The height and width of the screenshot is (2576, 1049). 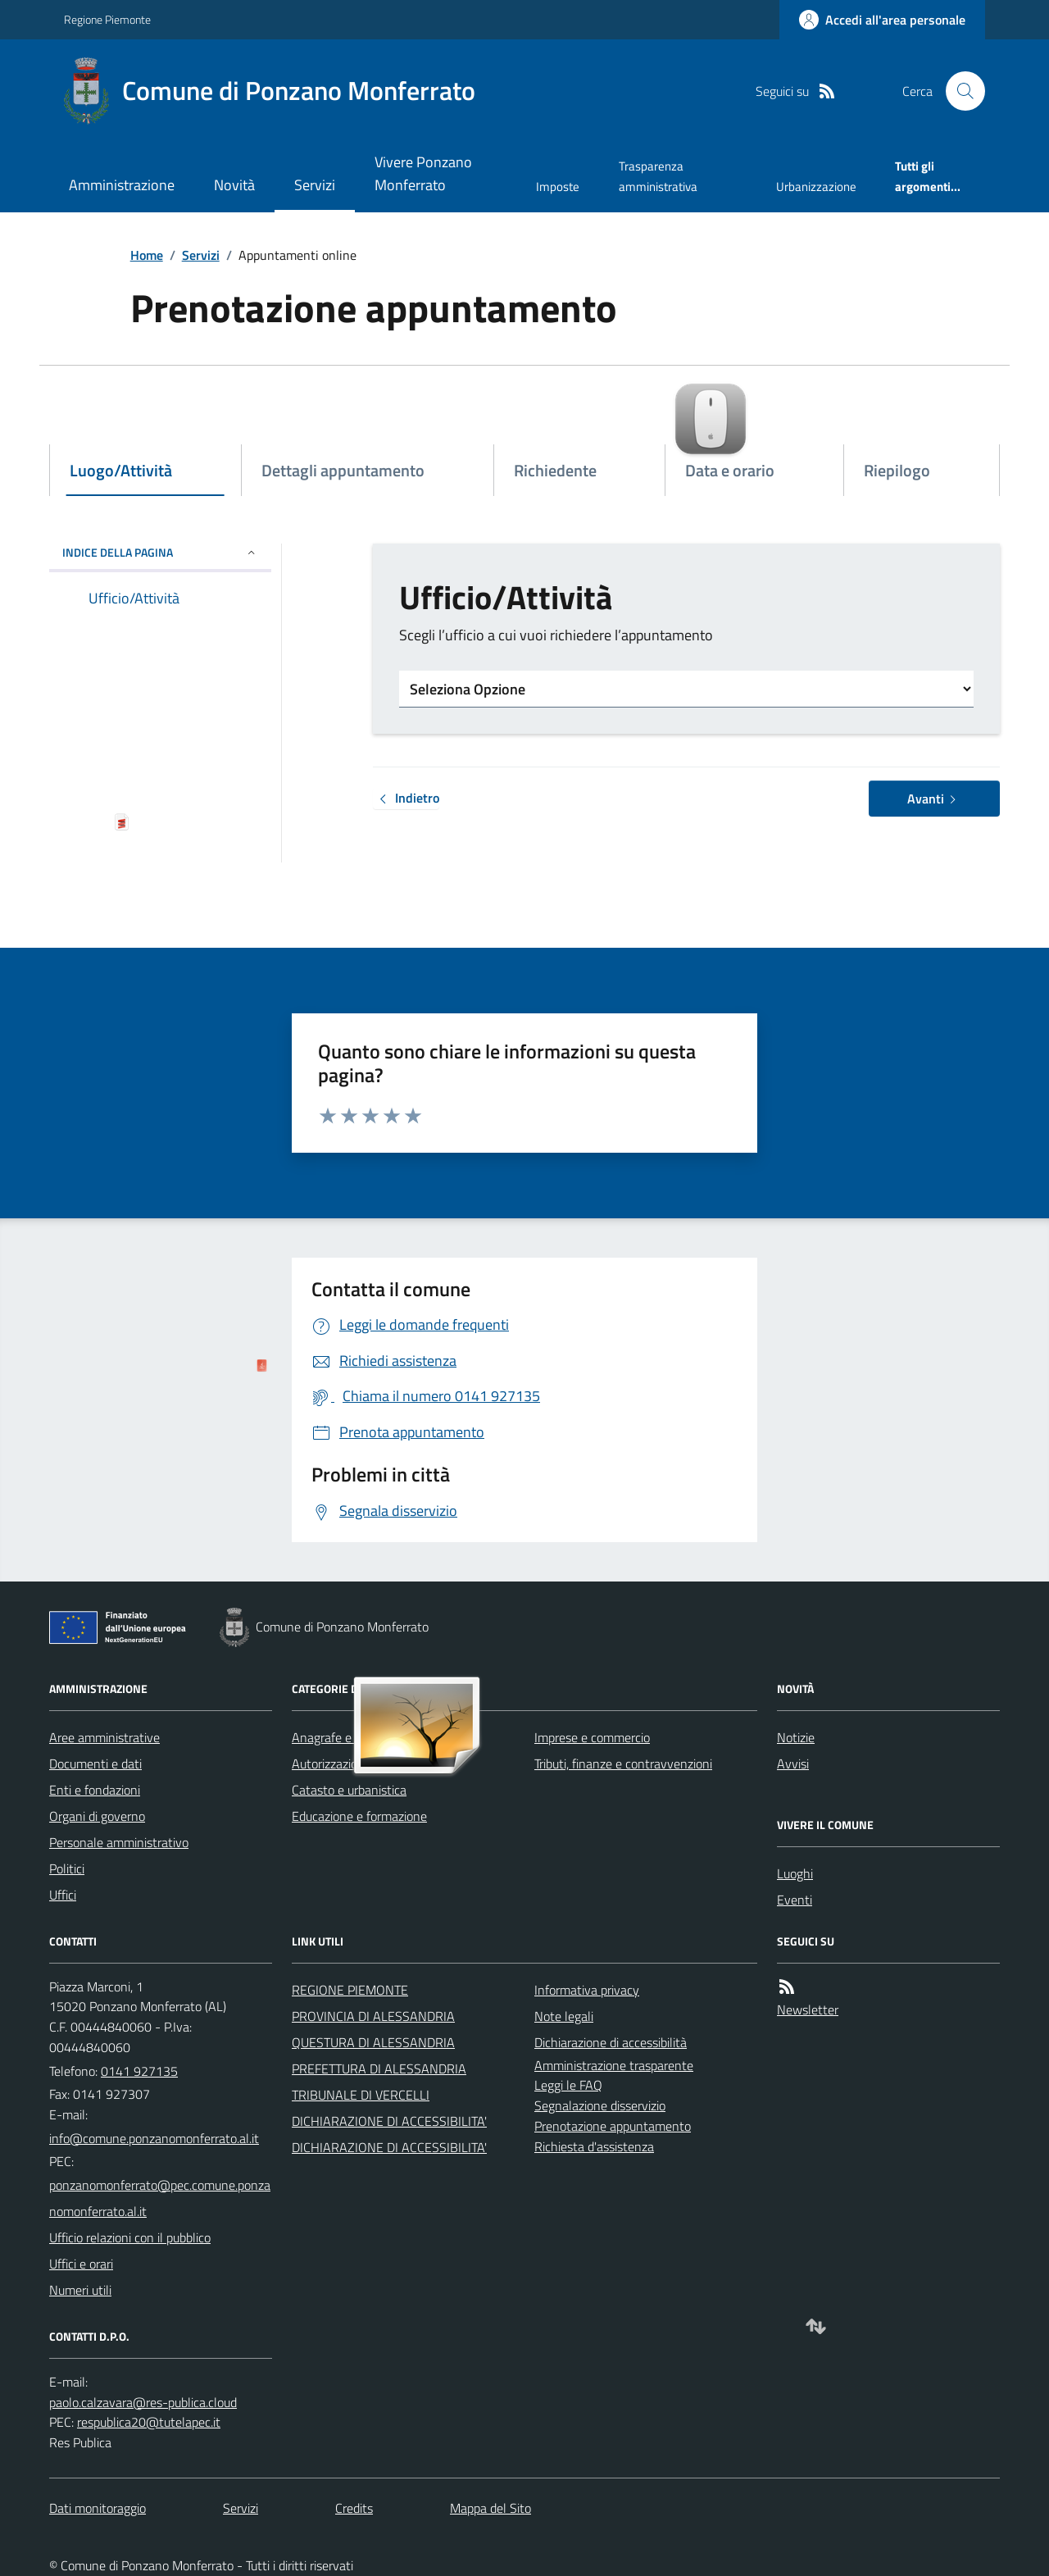 What do you see at coordinates (815, 2327) in the screenshot?
I see `sync or refresh email inbox` at bounding box center [815, 2327].